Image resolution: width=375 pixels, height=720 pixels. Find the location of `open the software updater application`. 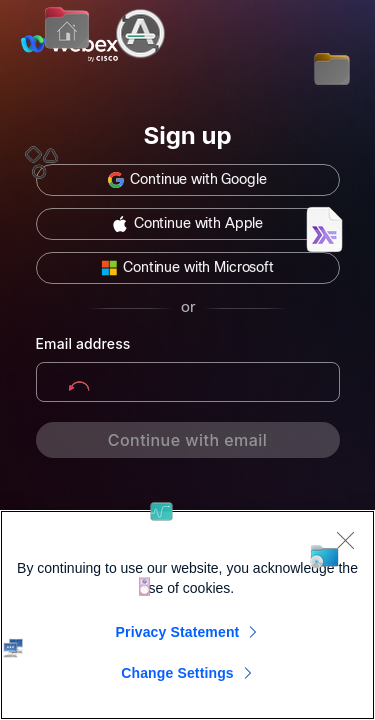

open the software updater application is located at coordinates (140, 33).